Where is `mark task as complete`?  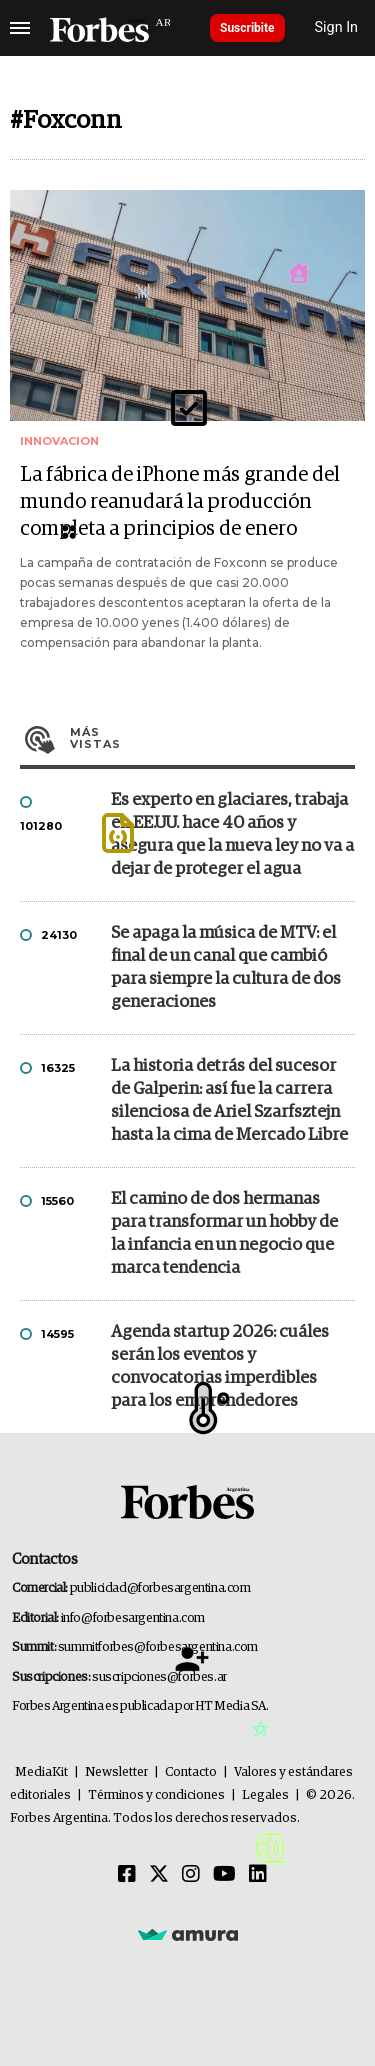 mark task as complete is located at coordinates (189, 408).